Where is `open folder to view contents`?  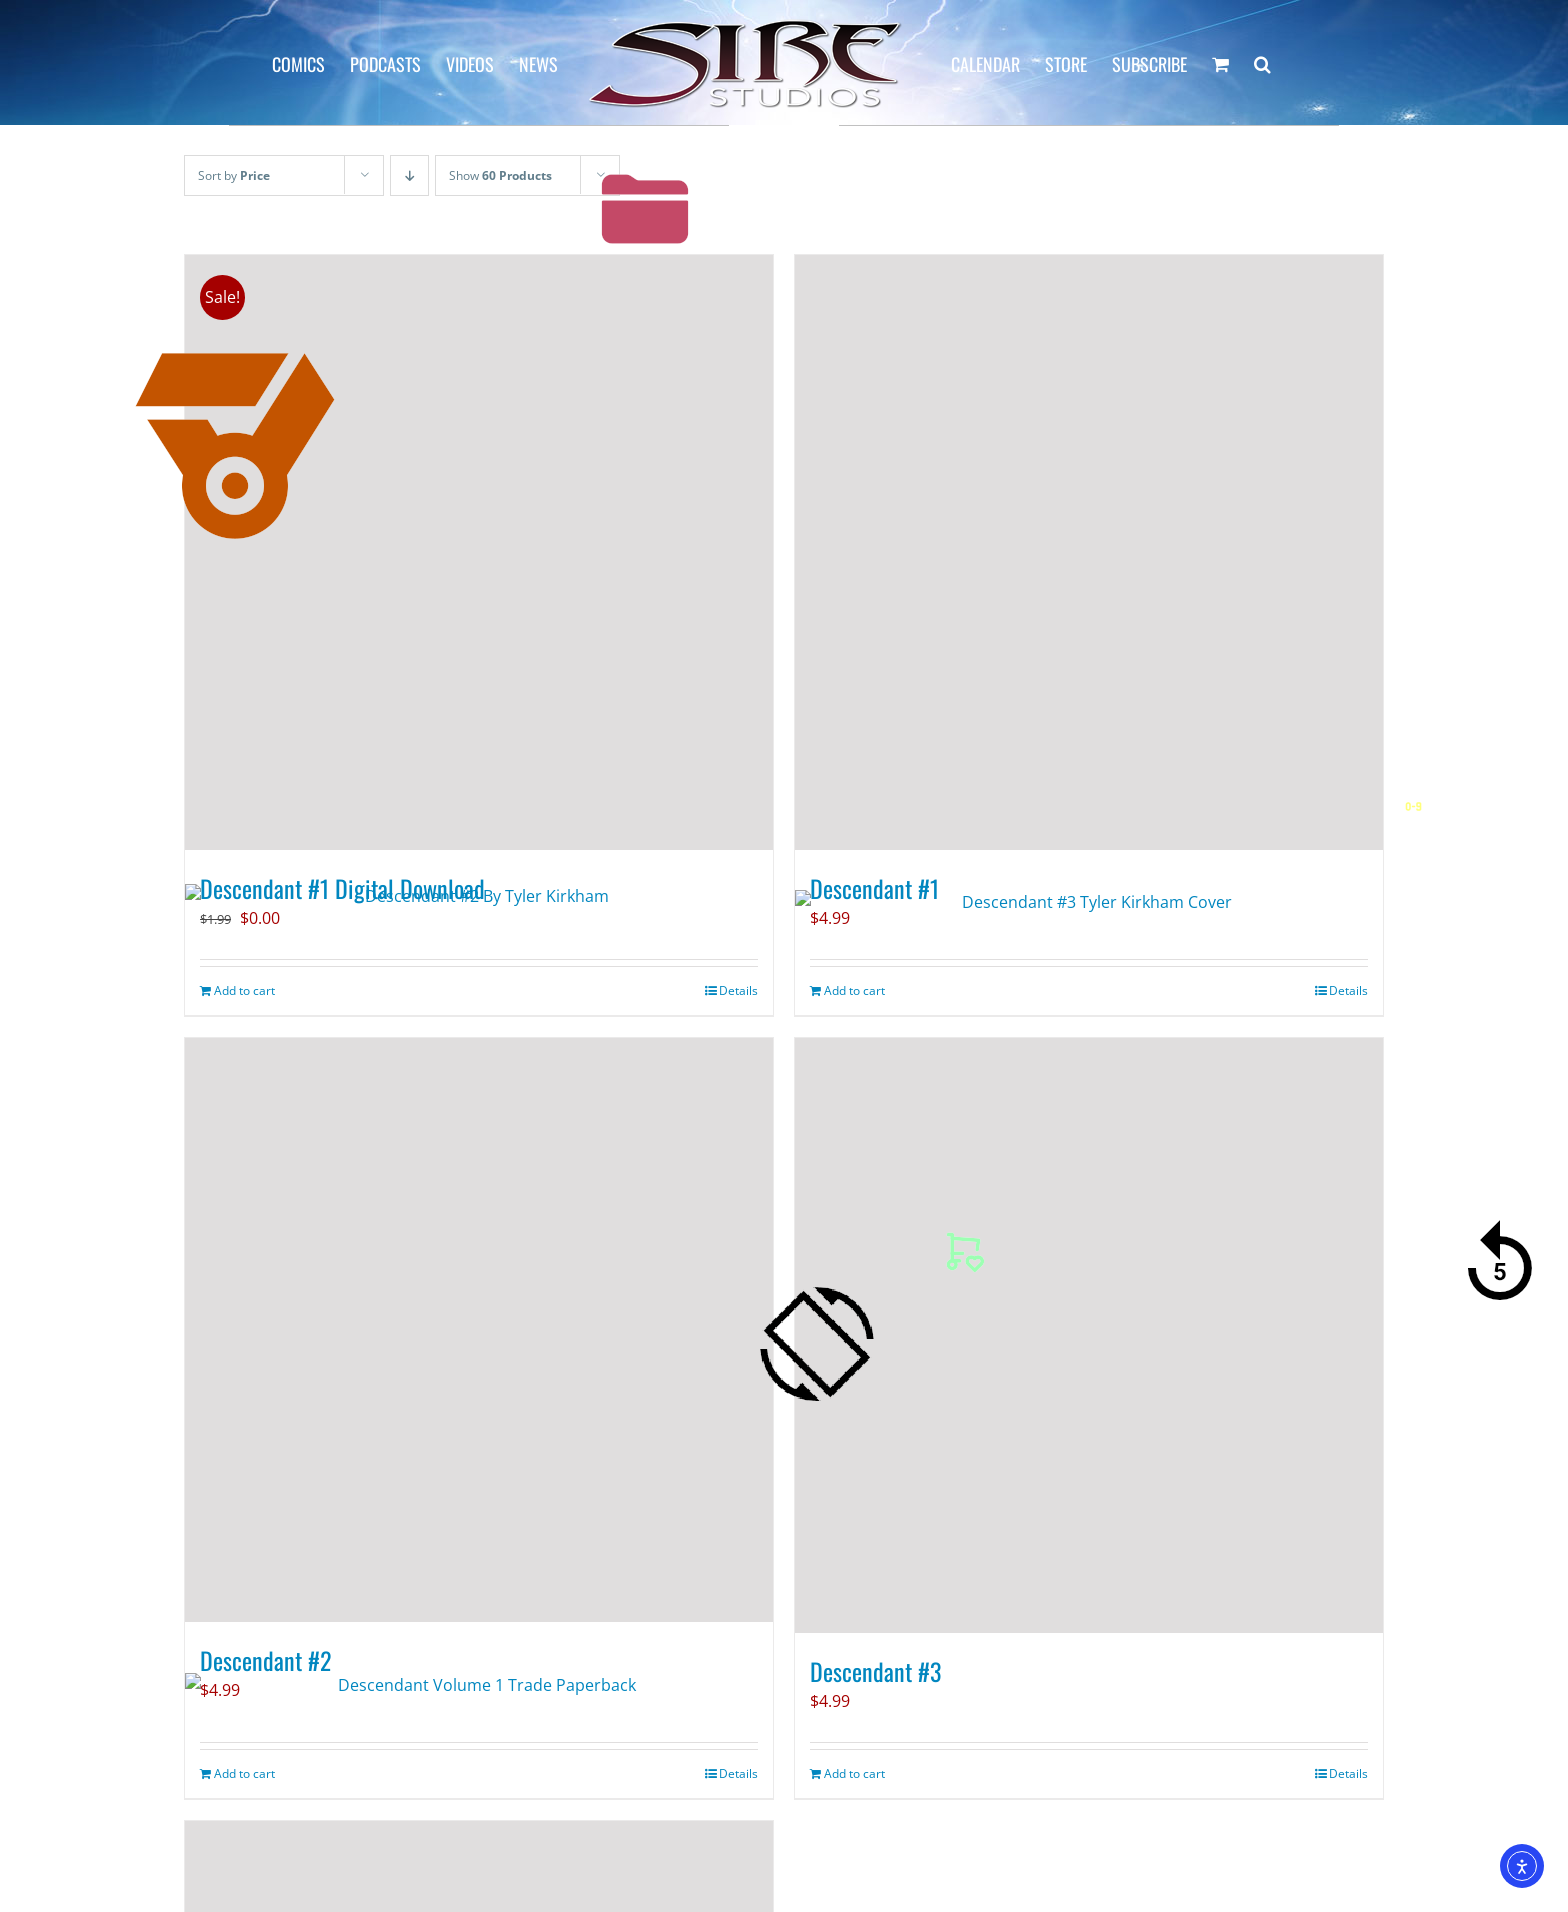 open folder to view contents is located at coordinates (645, 209).